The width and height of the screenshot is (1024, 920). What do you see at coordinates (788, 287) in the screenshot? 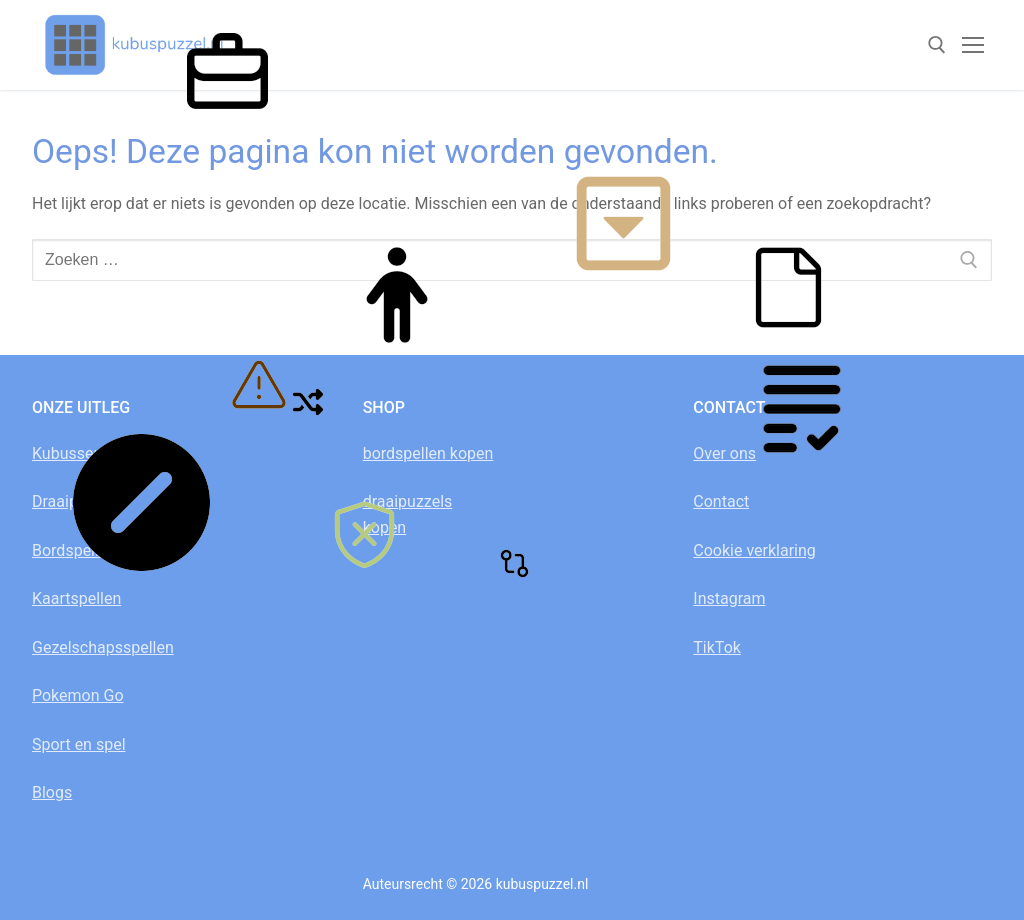
I see `view or open a file` at bounding box center [788, 287].